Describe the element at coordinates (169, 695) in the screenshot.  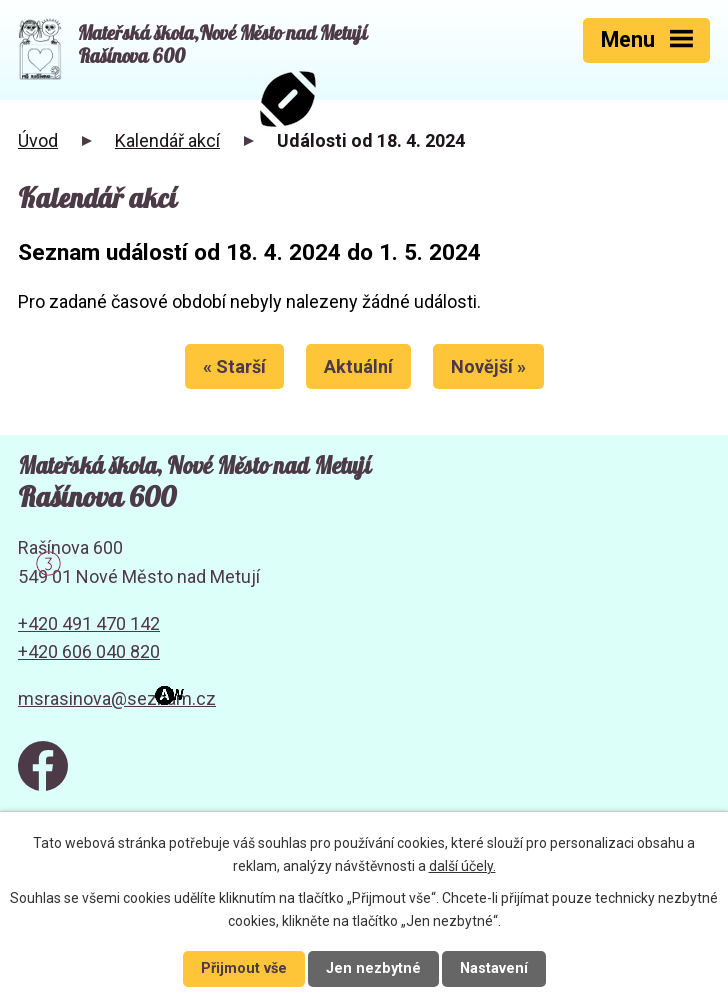
I see `enable auto white balance` at that location.